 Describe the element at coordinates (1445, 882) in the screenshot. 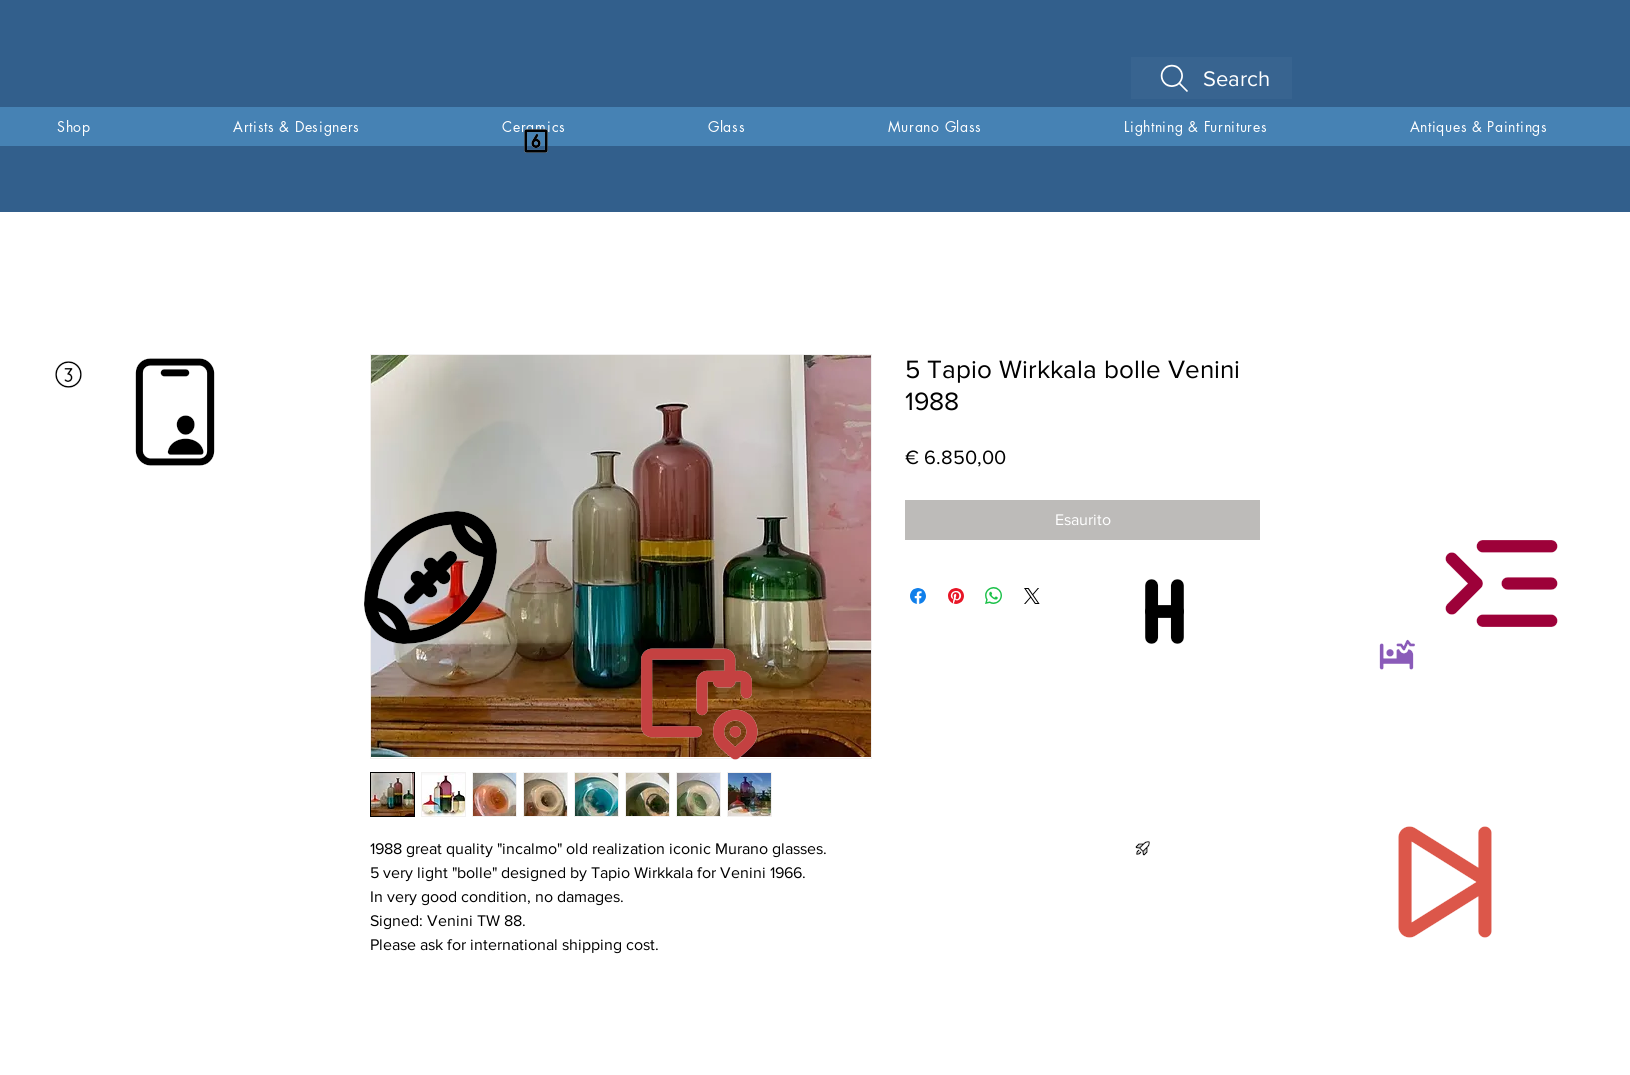

I see `skip to the next track or video` at that location.